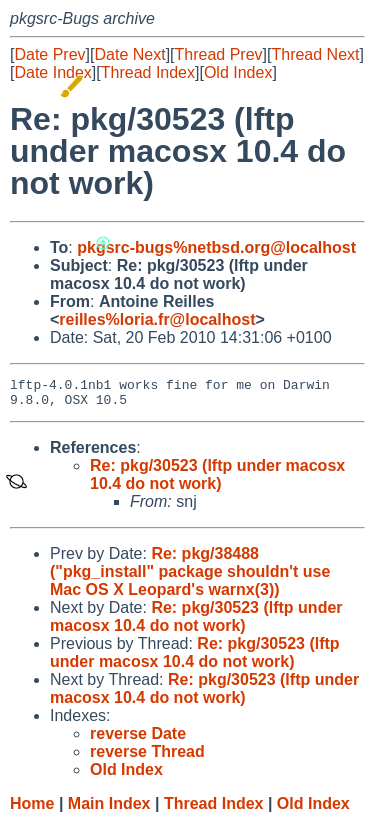 The width and height of the screenshot is (375, 829). Describe the element at coordinates (16, 481) in the screenshot. I see `explore global or worldwide content` at that location.